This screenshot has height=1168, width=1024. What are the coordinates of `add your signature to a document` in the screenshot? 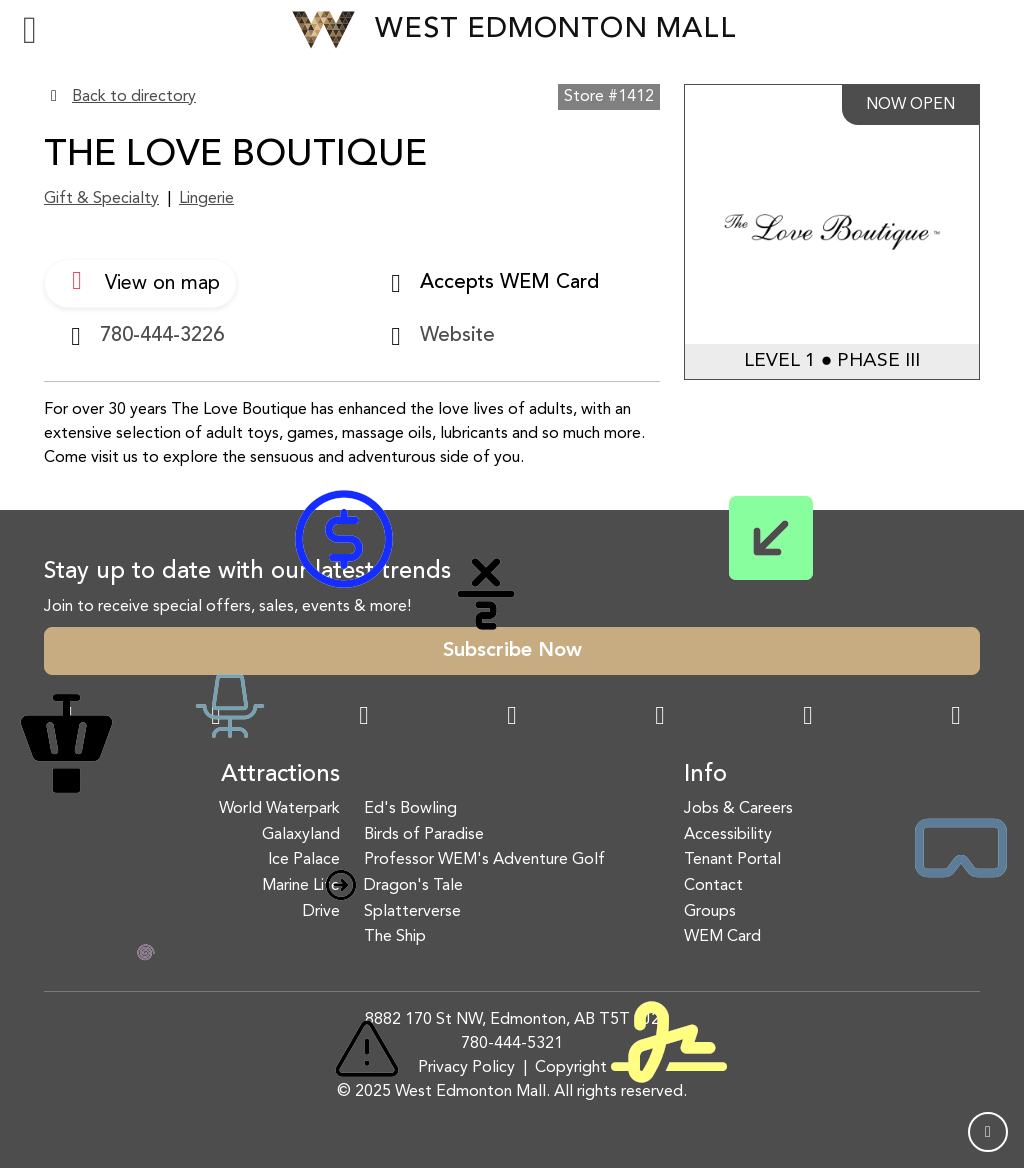 It's located at (669, 1042).